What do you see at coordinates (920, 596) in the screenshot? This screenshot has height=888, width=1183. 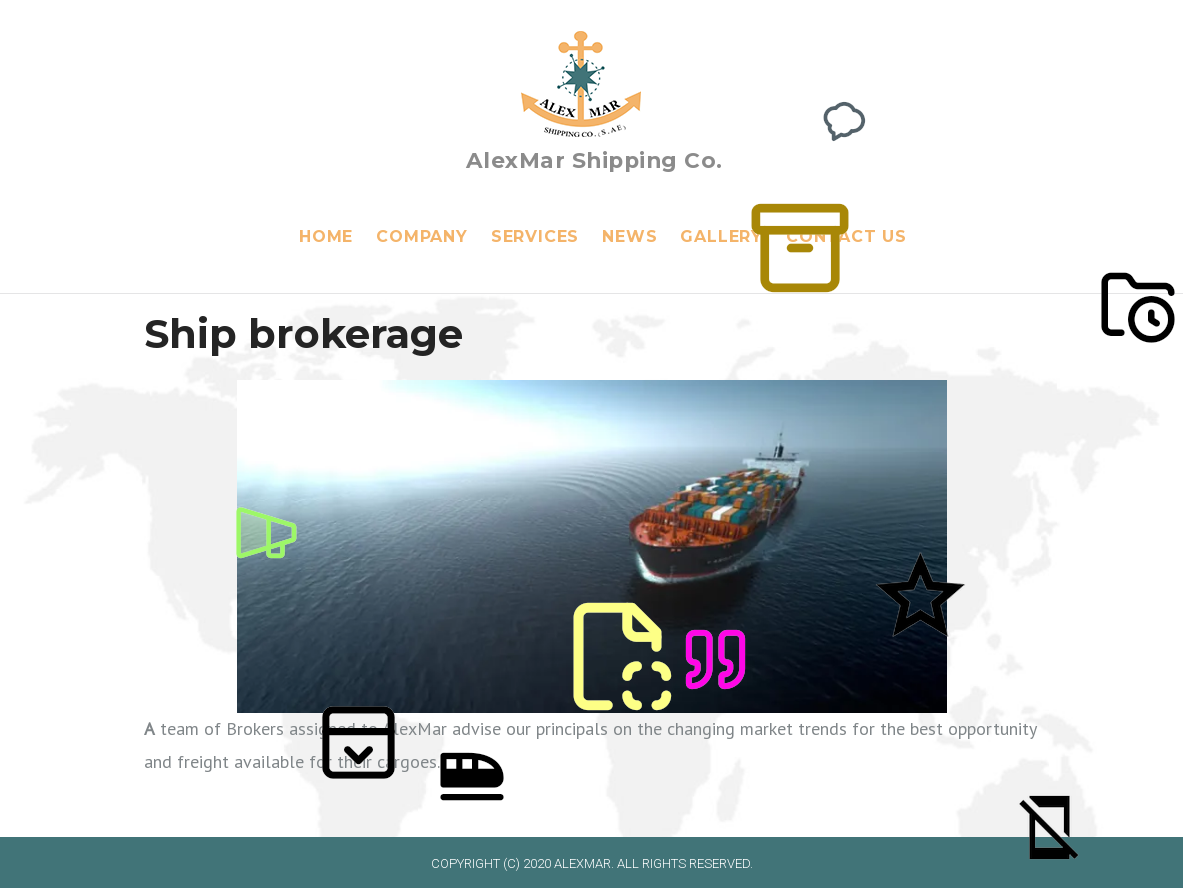 I see `add item to favorites` at bounding box center [920, 596].